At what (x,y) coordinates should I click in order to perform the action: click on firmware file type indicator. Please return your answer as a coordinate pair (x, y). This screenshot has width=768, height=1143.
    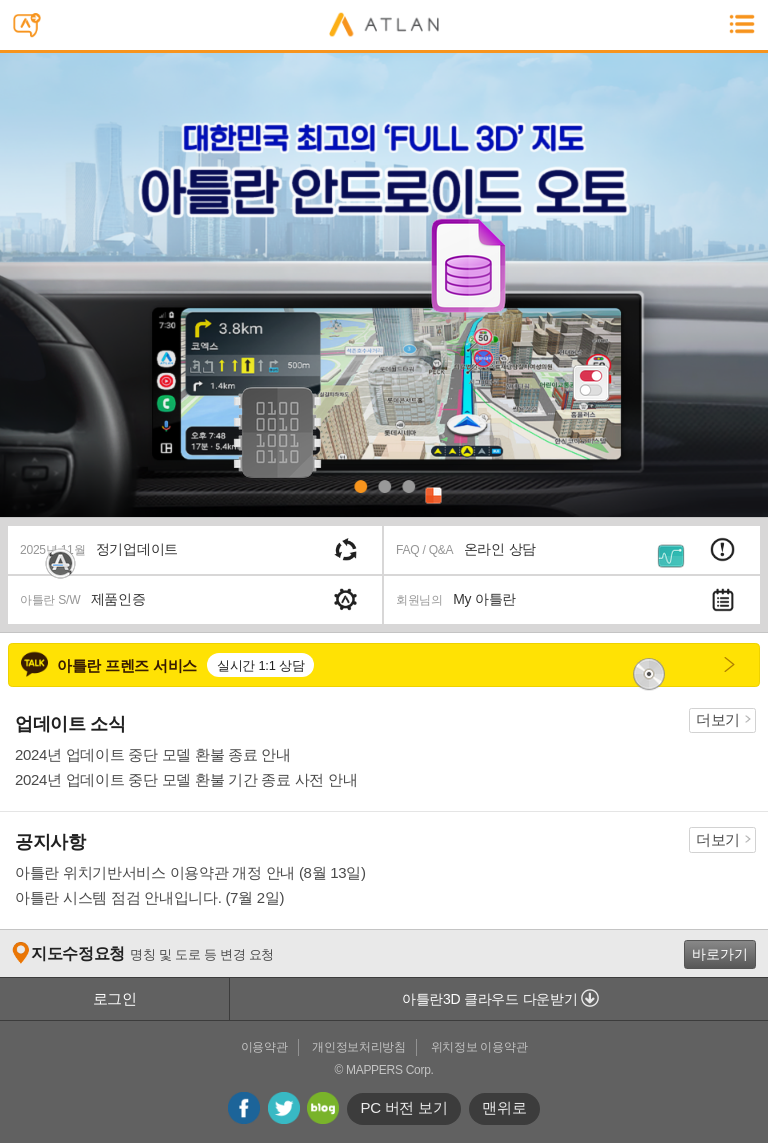
    Looking at the image, I should click on (277, 432).